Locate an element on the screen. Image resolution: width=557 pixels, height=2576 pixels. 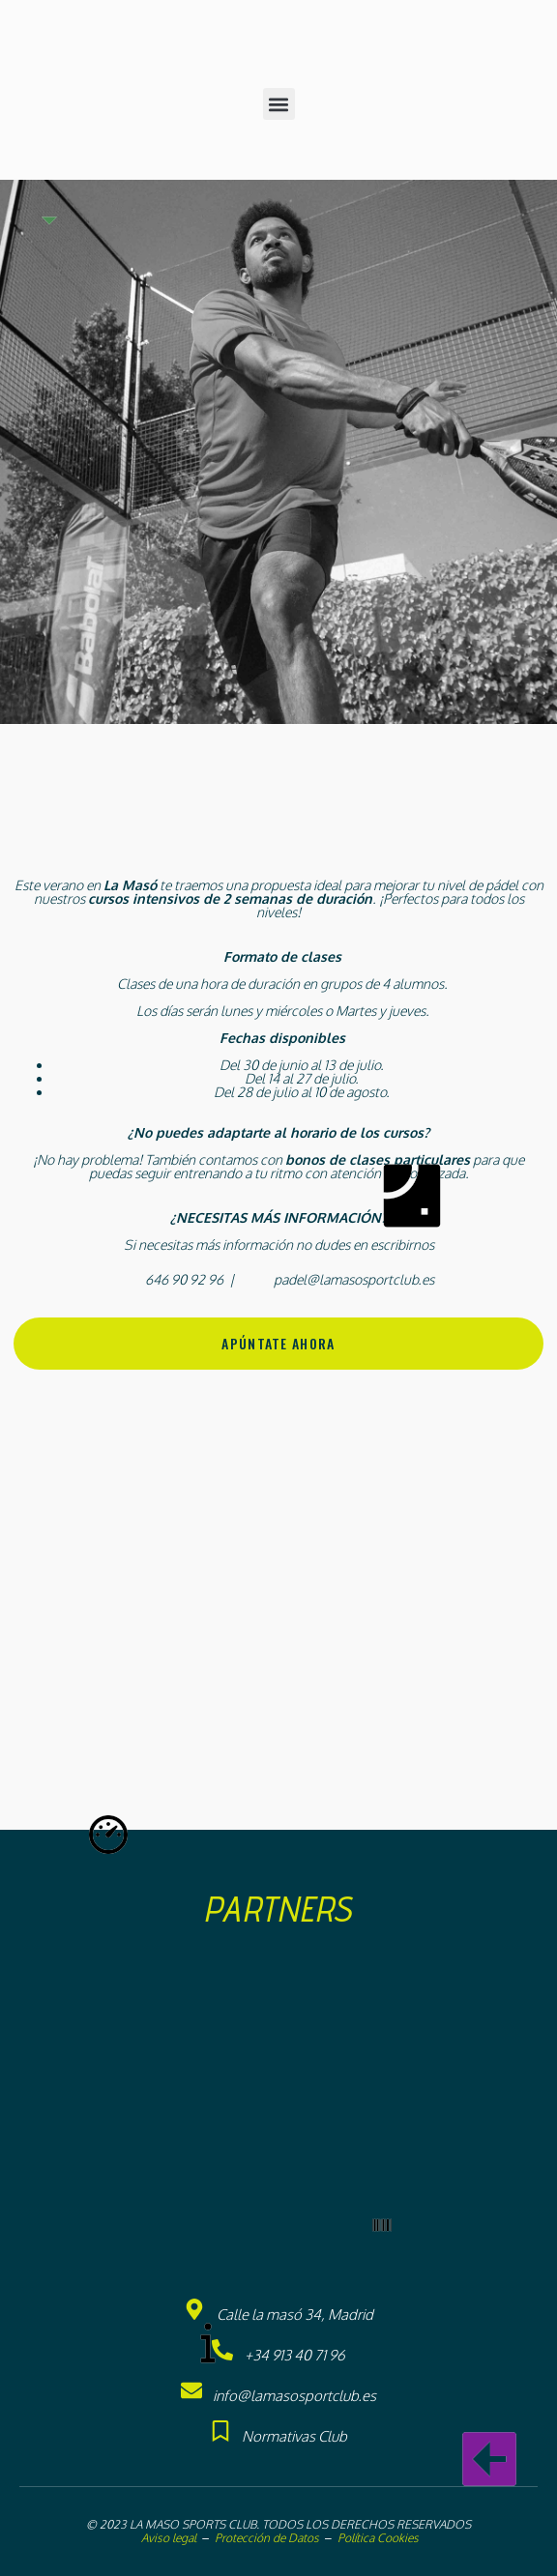
link to Wikidata knowledge base is located at coordinates (382, 2225).